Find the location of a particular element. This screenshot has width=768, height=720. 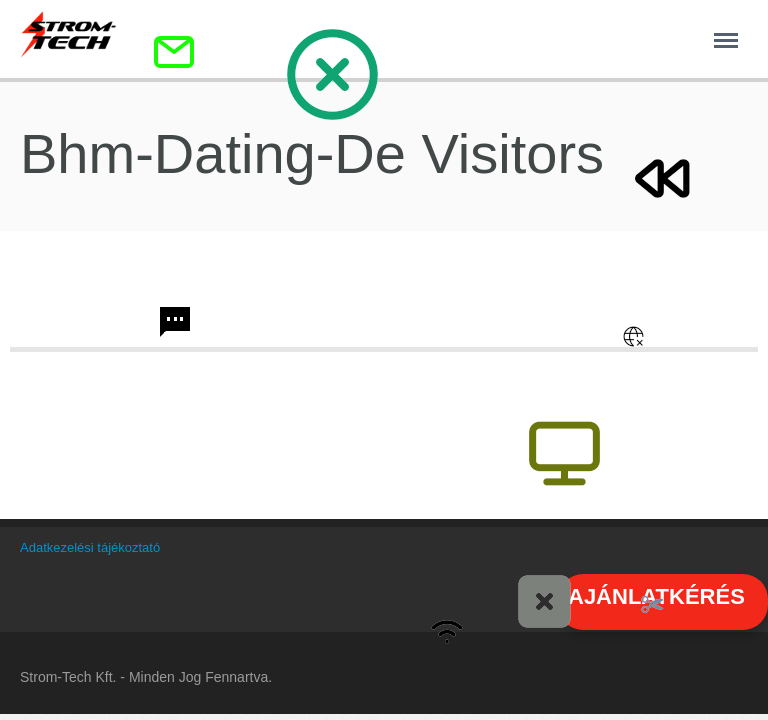

disconnect from the internet is located at coordinates (633, 336).